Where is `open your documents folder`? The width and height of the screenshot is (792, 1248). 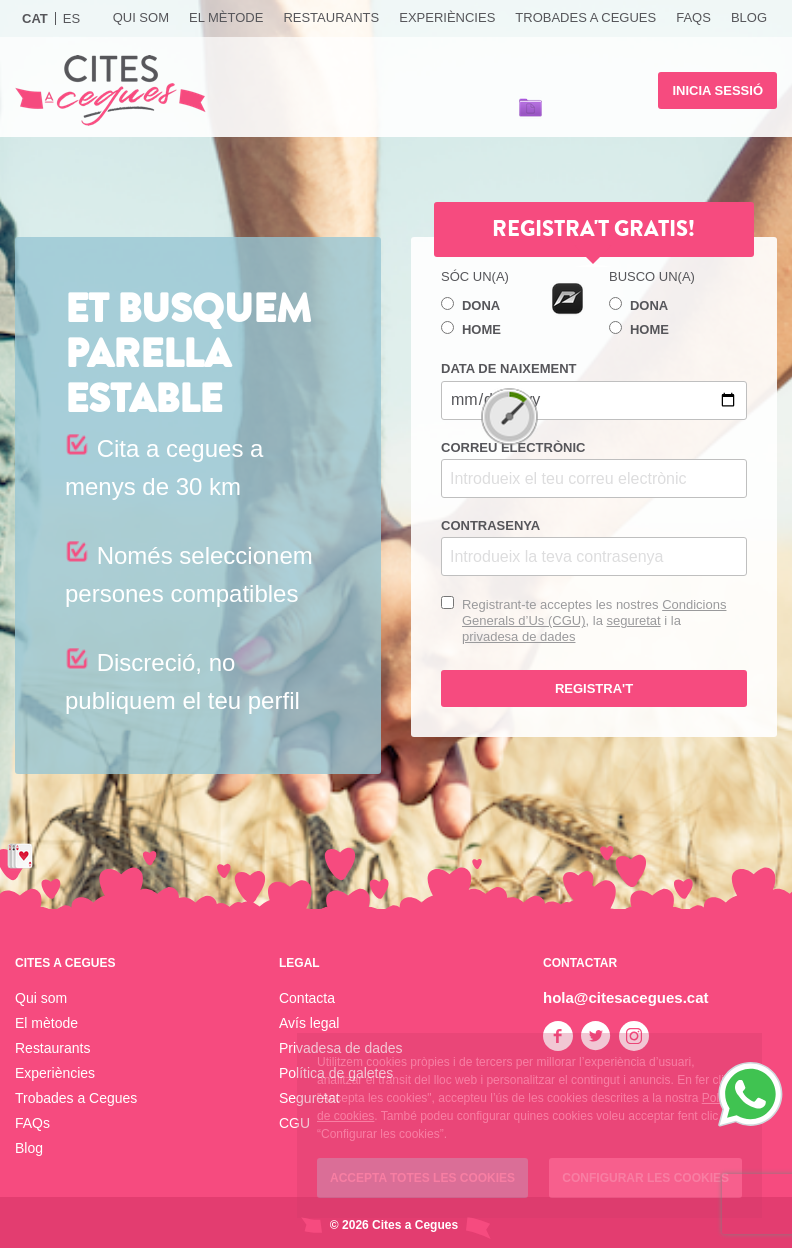 open your documents folder is located at coordinates (530, 107).